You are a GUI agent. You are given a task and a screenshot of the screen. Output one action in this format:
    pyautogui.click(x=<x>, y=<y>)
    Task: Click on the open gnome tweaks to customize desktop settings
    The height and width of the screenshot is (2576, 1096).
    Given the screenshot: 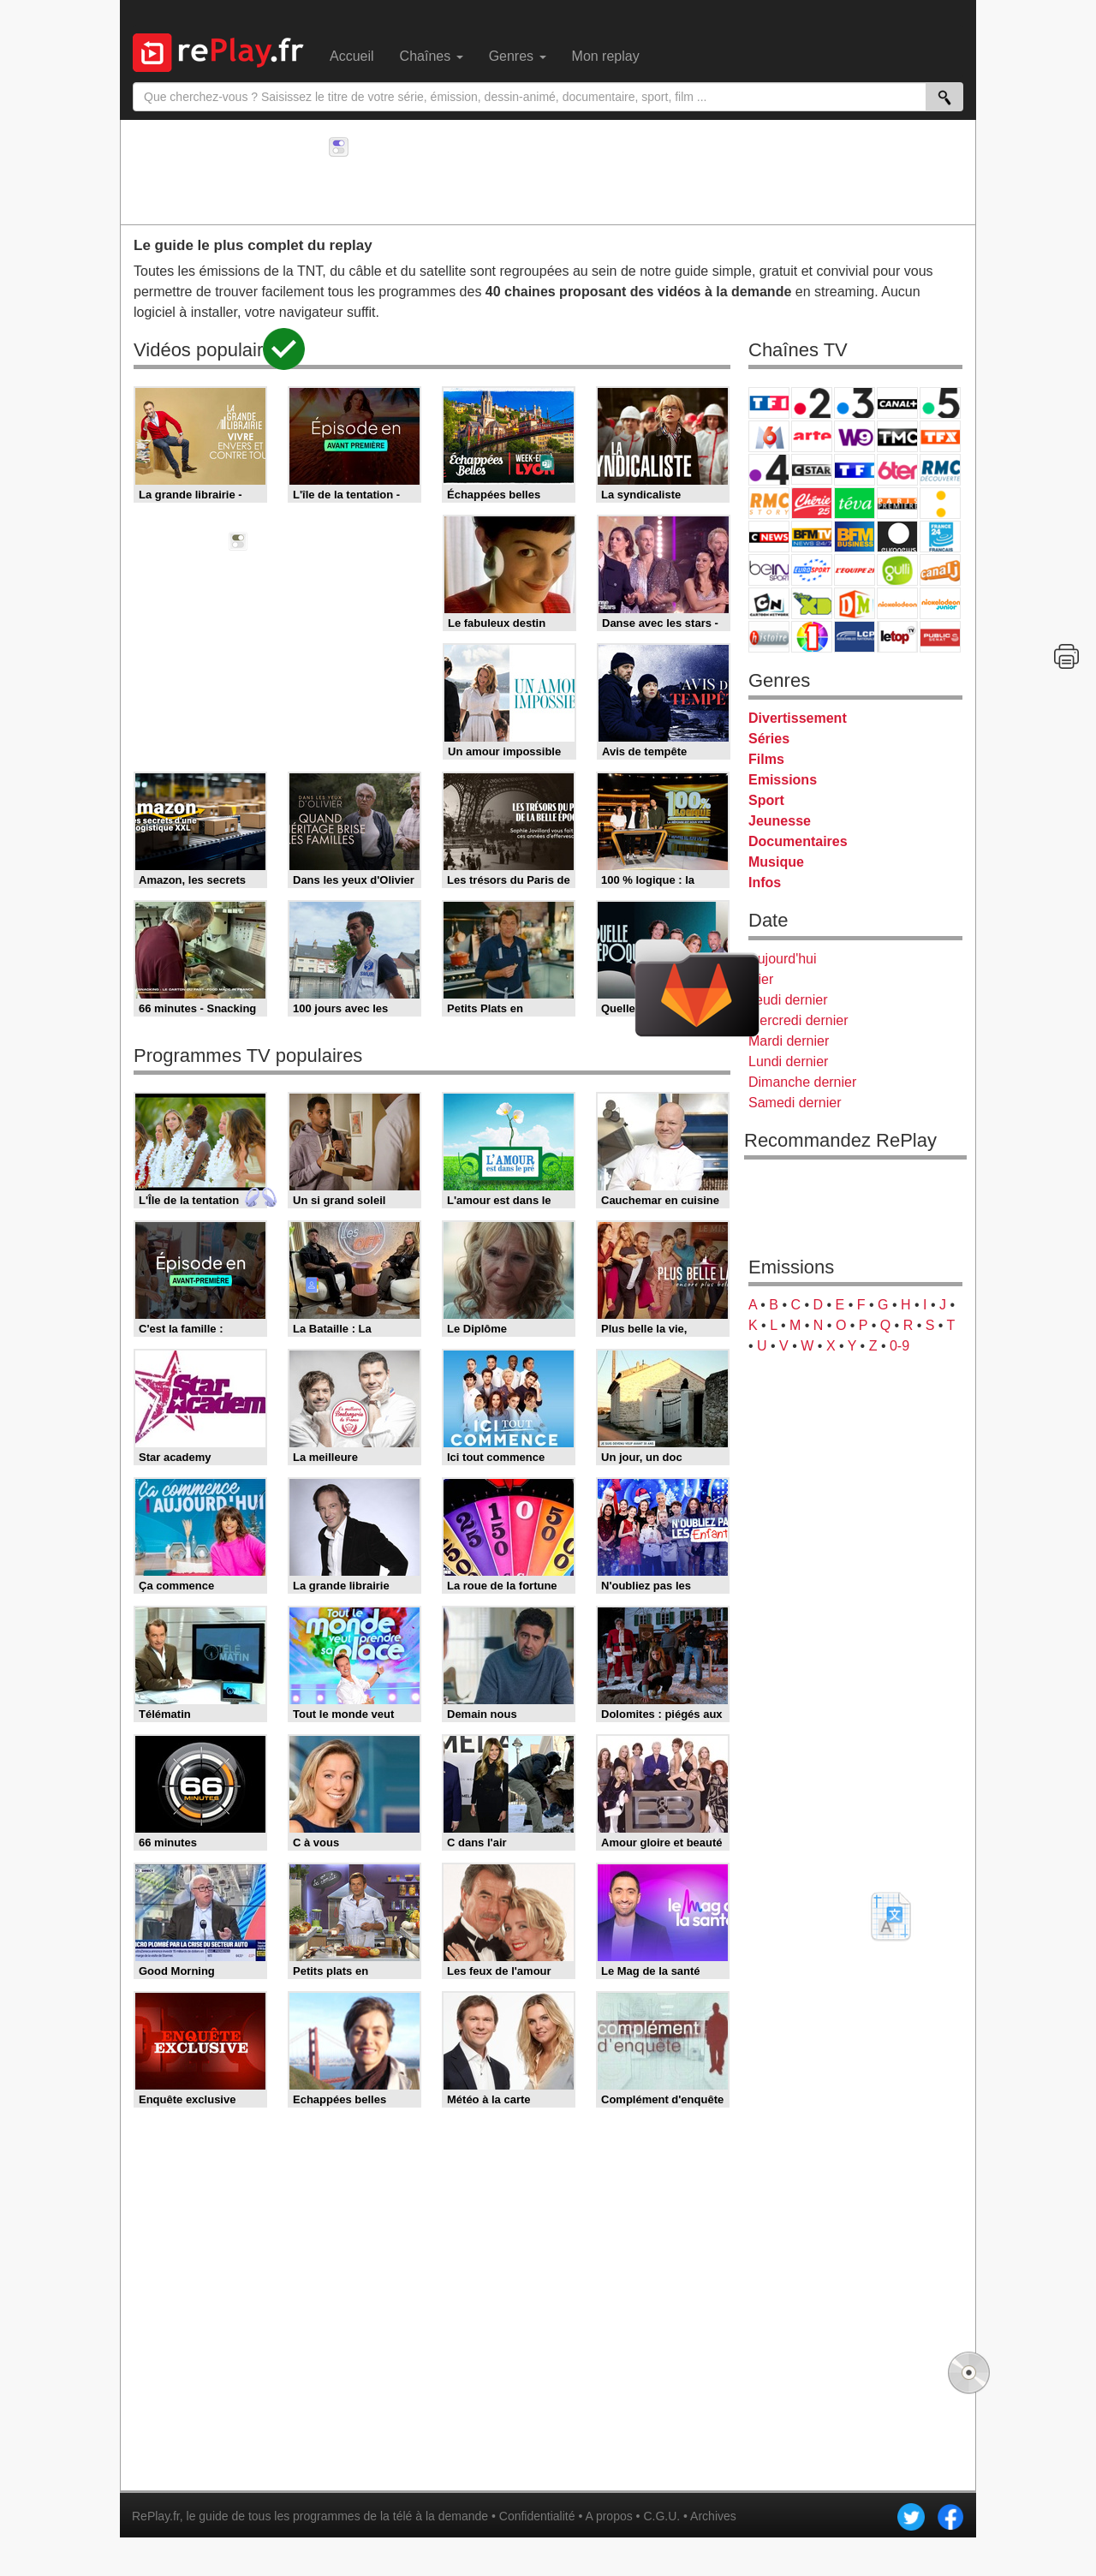 What is the action you would take?
    pyautogui.click(x=238, y=541)
    